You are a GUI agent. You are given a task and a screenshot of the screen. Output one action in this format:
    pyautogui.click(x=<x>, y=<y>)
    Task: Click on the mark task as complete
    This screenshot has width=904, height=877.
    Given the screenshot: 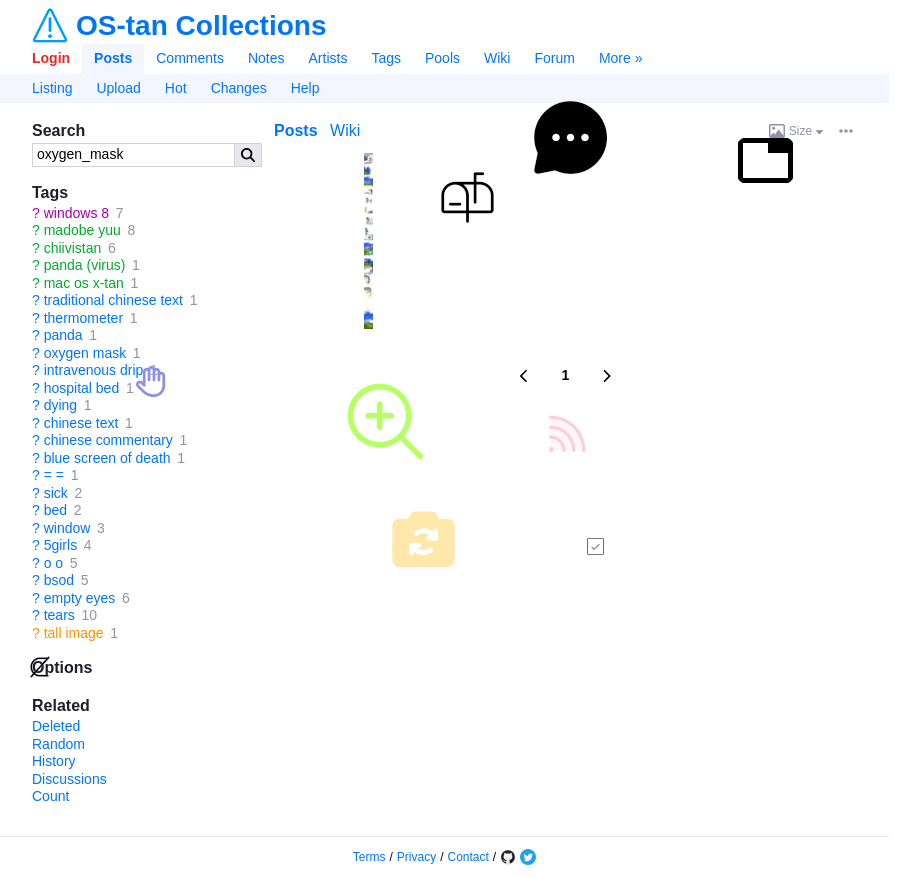 What is the action you would take?
    pyautogui.click(x=595, y=546)
    